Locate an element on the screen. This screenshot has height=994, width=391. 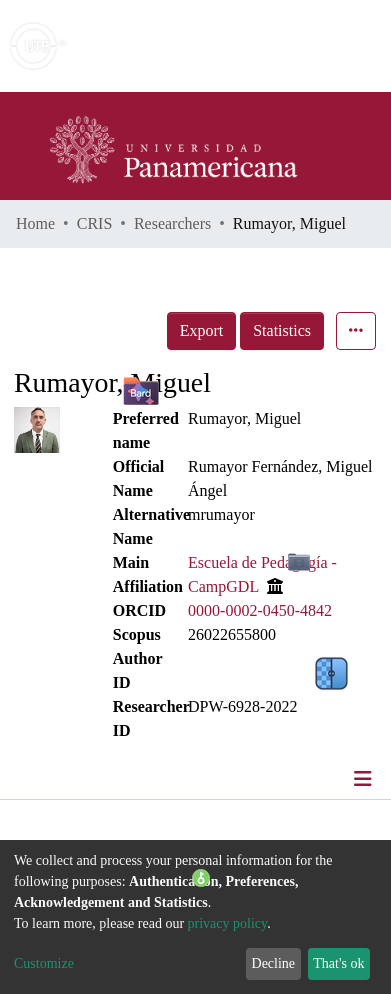
open Upscayl image upscaling app is located at coordinates (331, 673).